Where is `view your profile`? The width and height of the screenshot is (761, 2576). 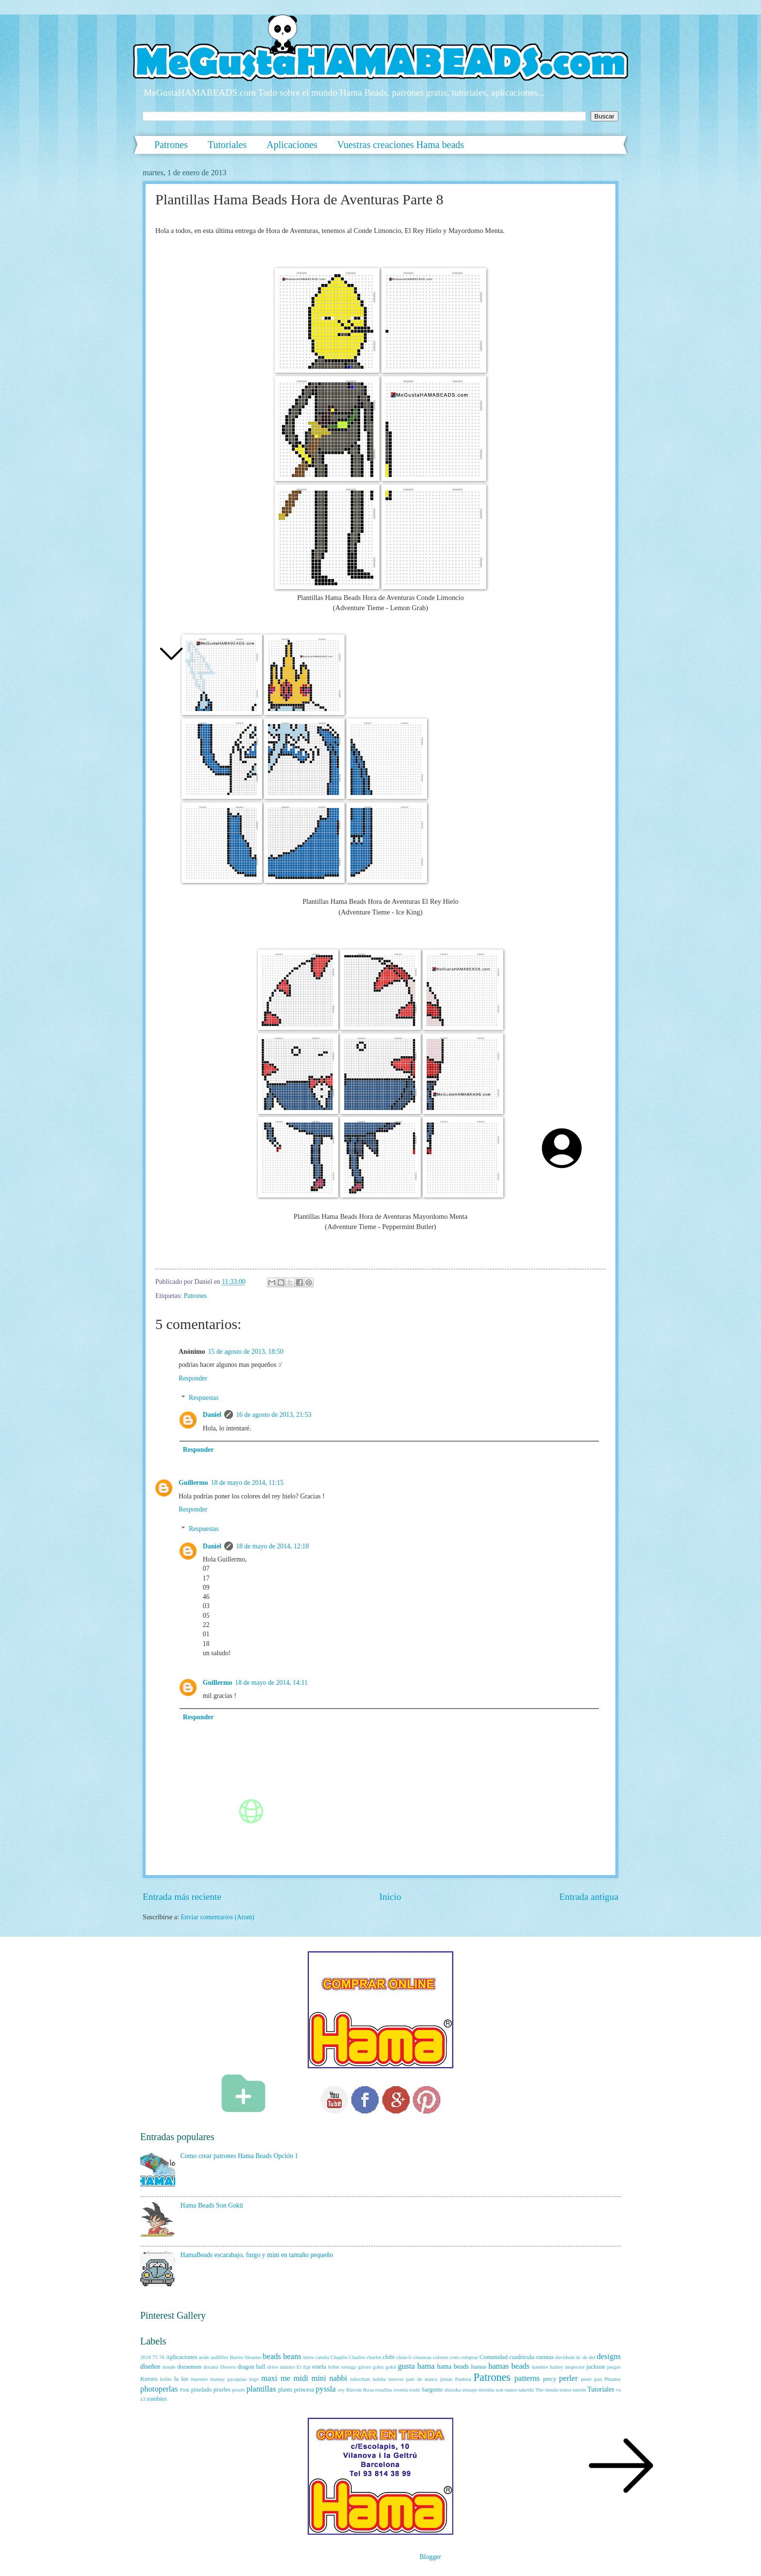
view your profile is located at coordinates (562, 1148).